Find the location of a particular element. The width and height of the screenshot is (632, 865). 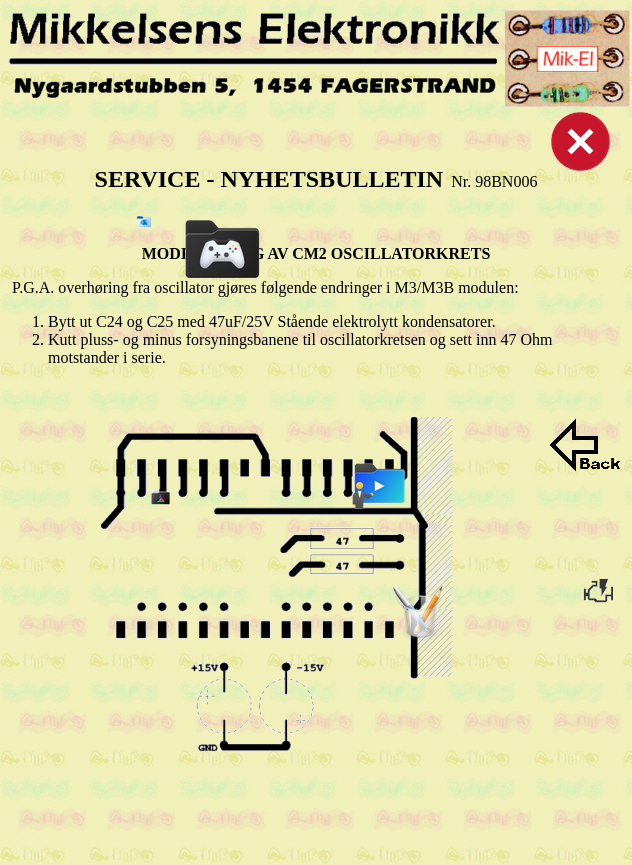

access office and productivity applications is located at coordinates (419, 611).